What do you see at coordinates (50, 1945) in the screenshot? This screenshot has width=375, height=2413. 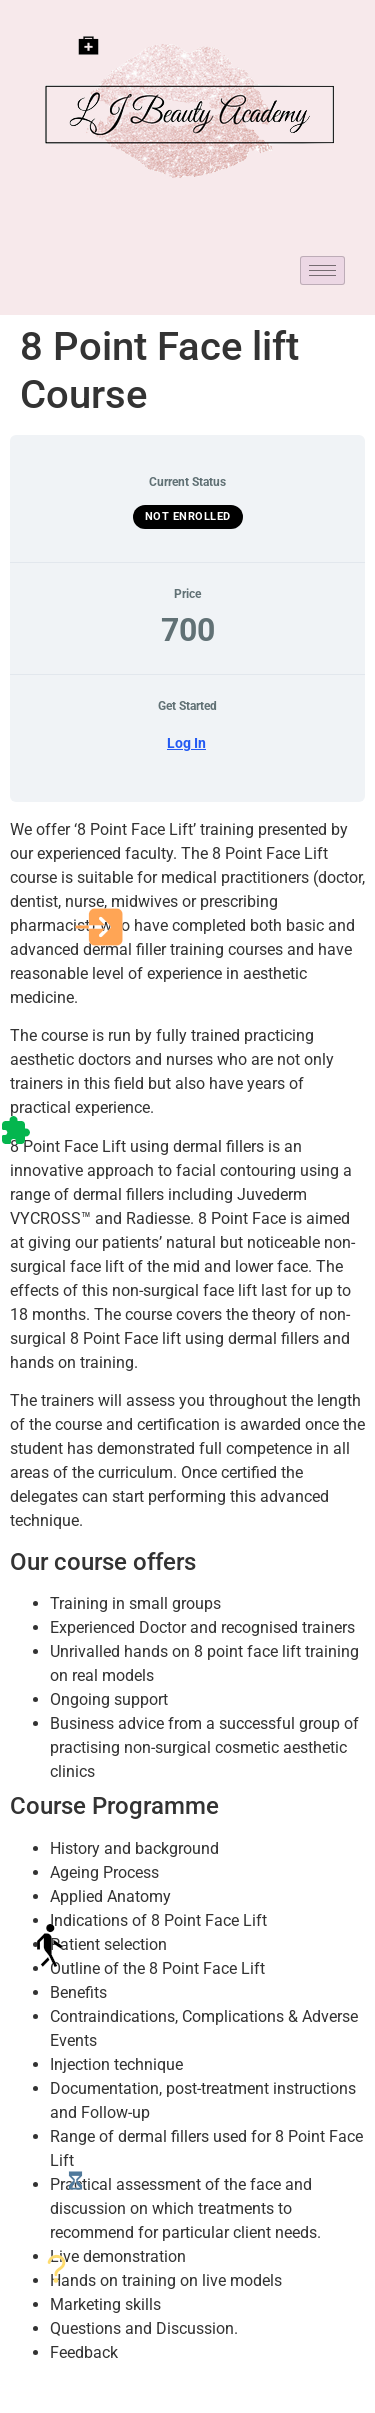 I see `get walking directions` at bounding box center [50, 1945].